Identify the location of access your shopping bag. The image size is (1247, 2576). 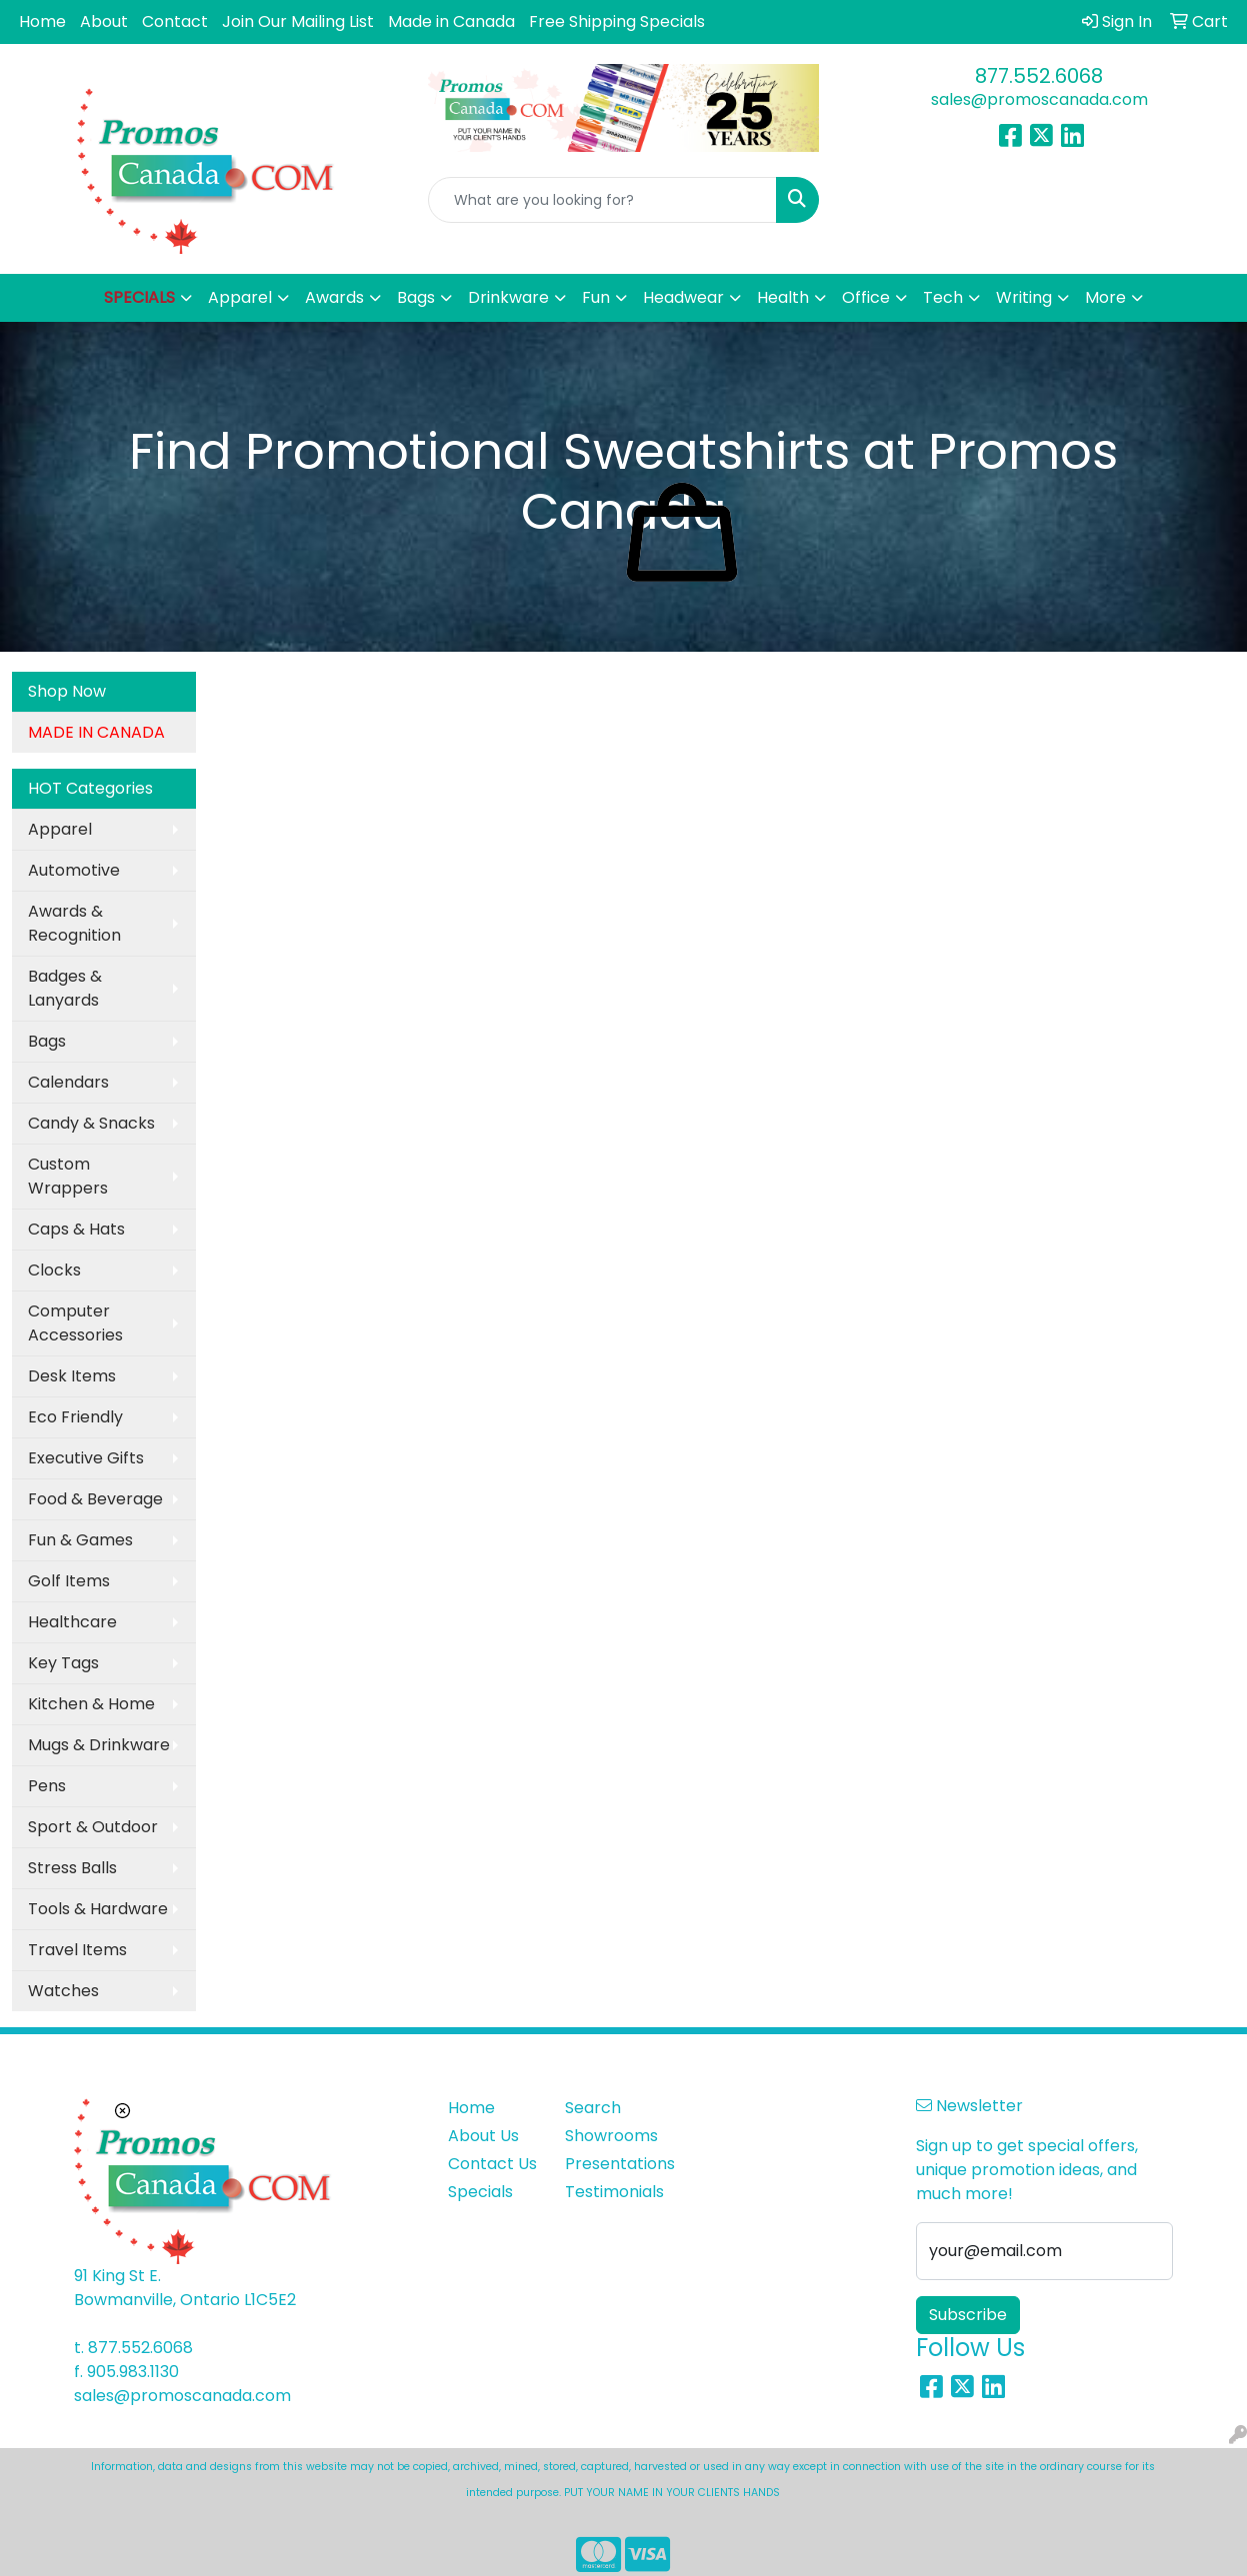
(682, 538).